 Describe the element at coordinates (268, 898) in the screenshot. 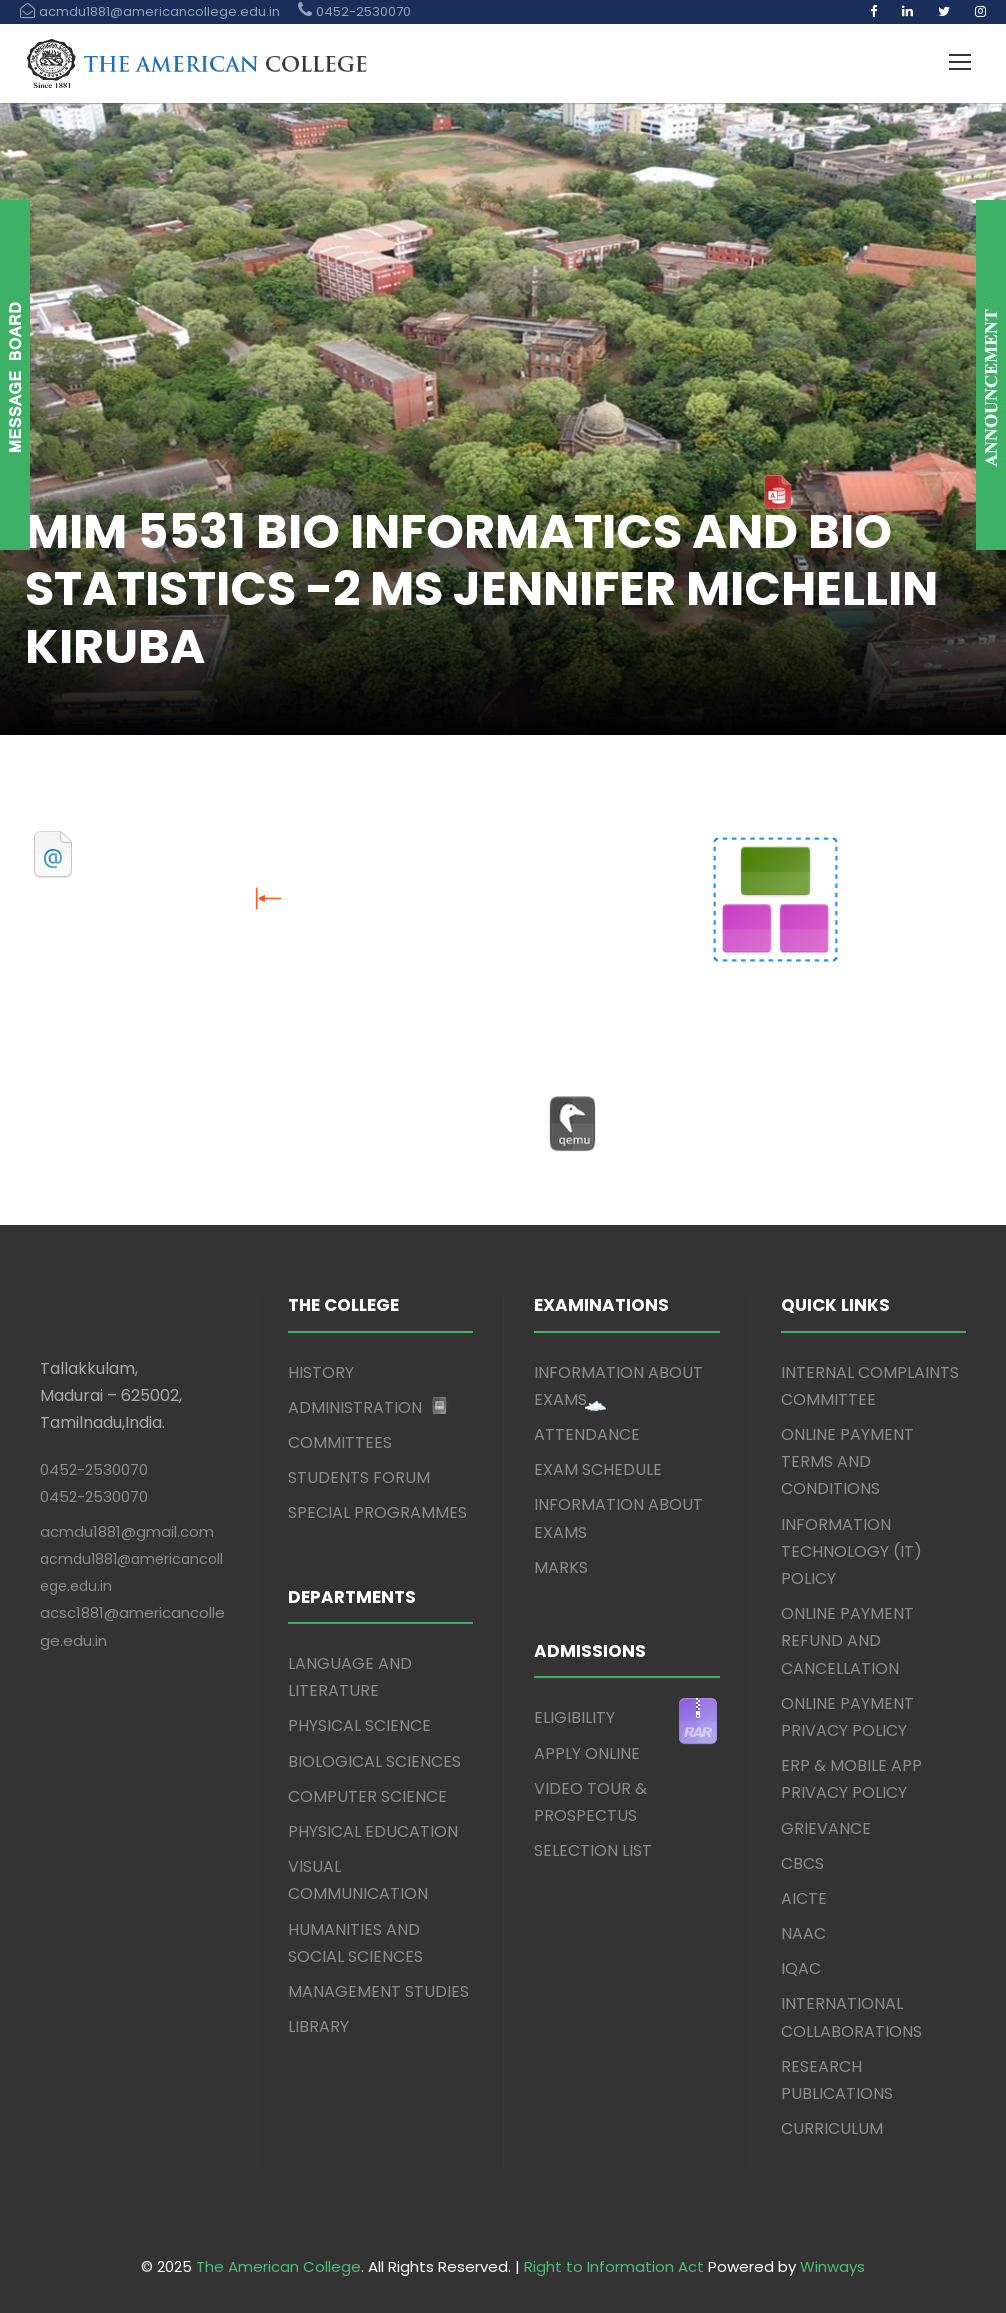

I see `go to the first item in a list or sequence` at that location.